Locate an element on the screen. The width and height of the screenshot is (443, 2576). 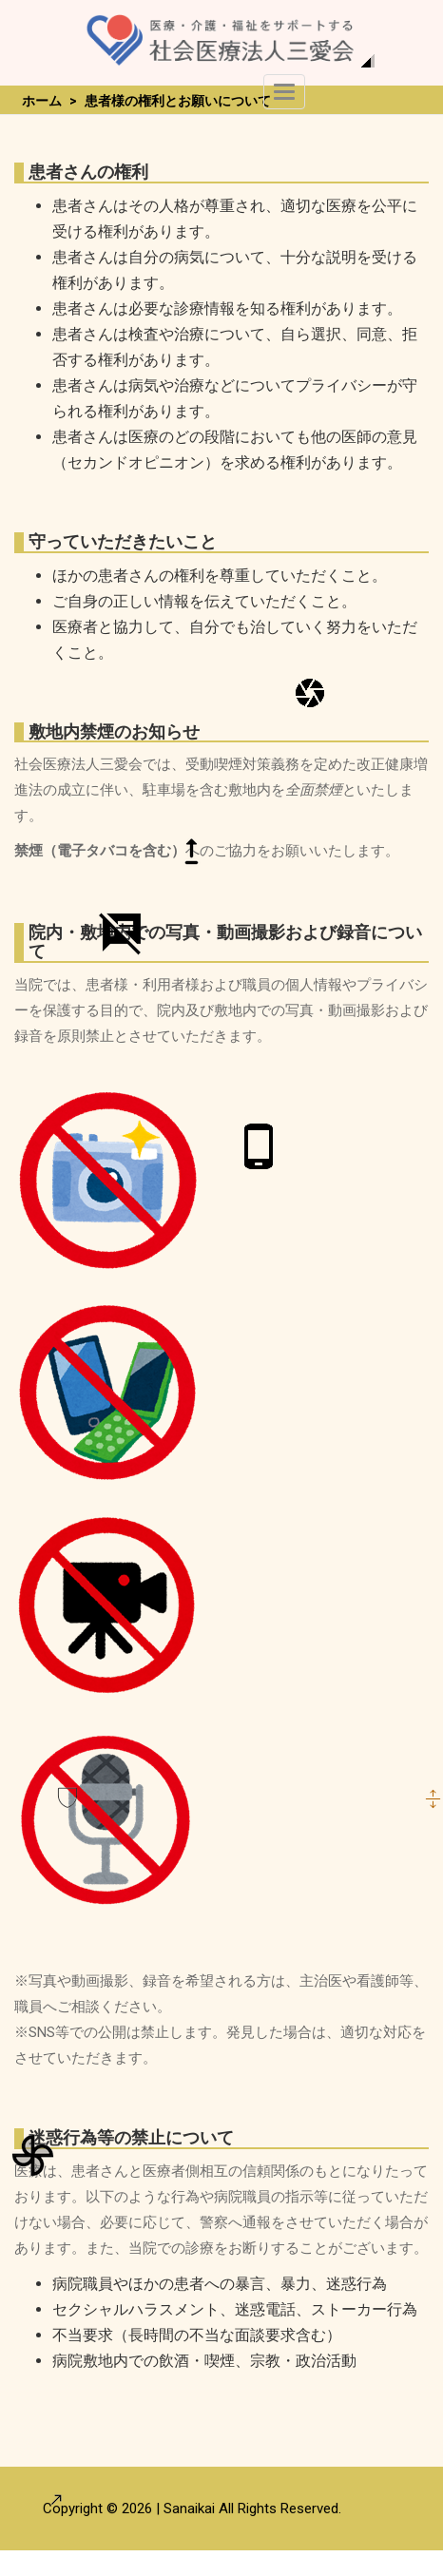
open camera to take a photo is located at coordinates (310, 693).